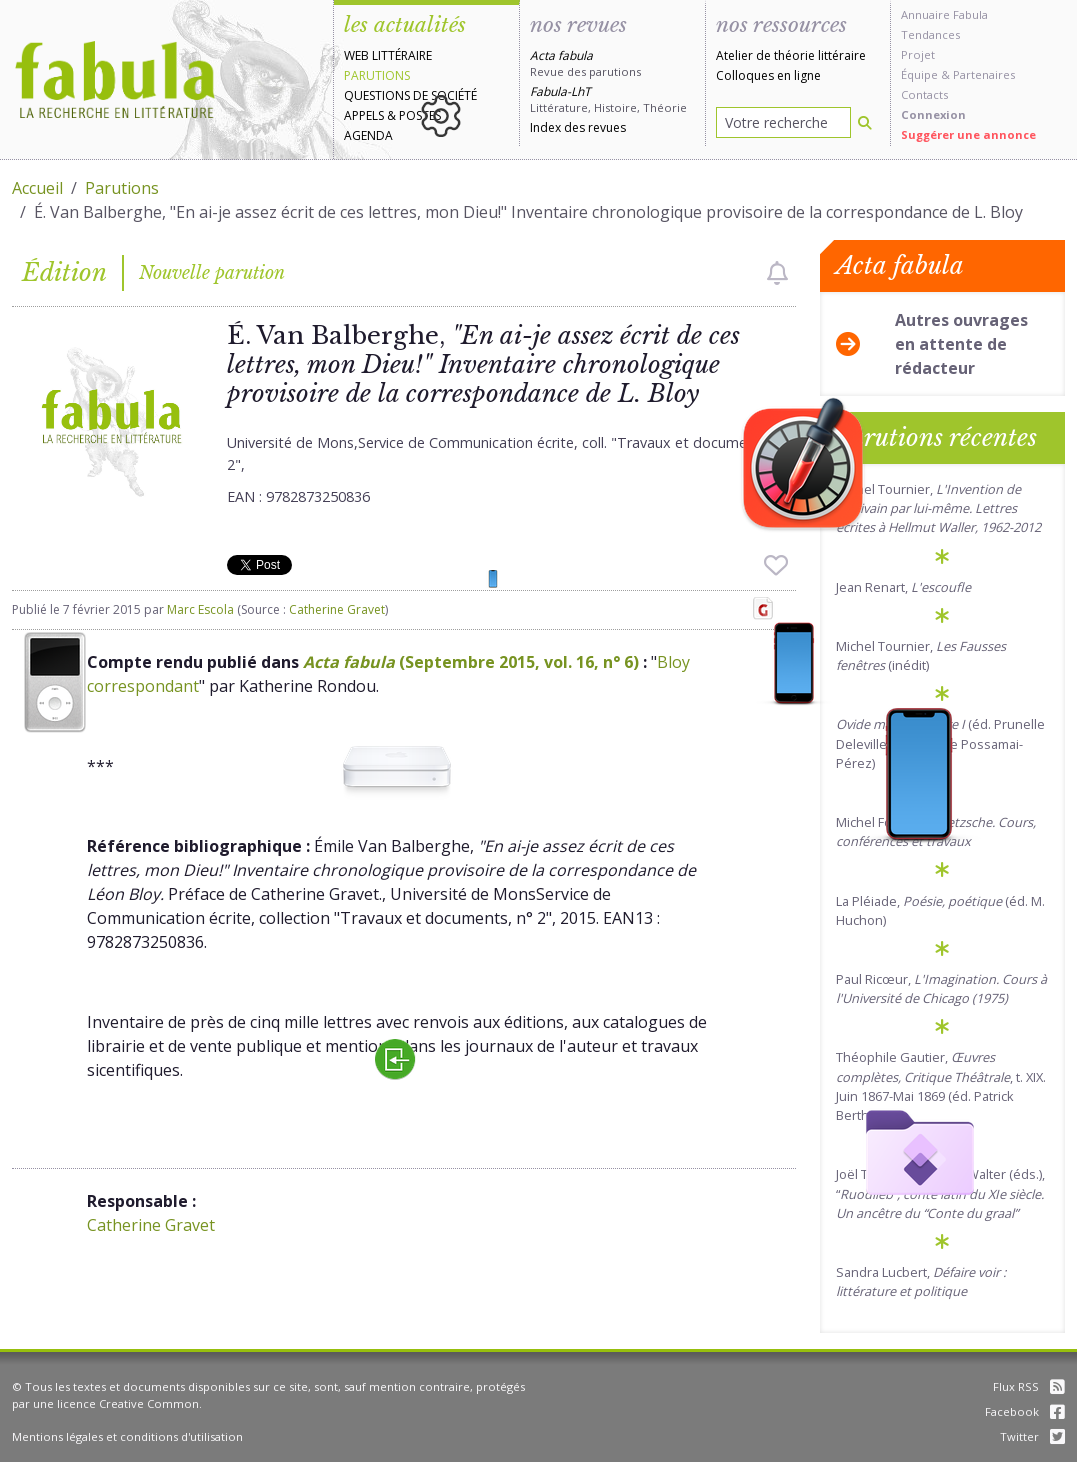 The image size is (1077, 1462). I want to click on open digital color meter utility, so click(803, 468).